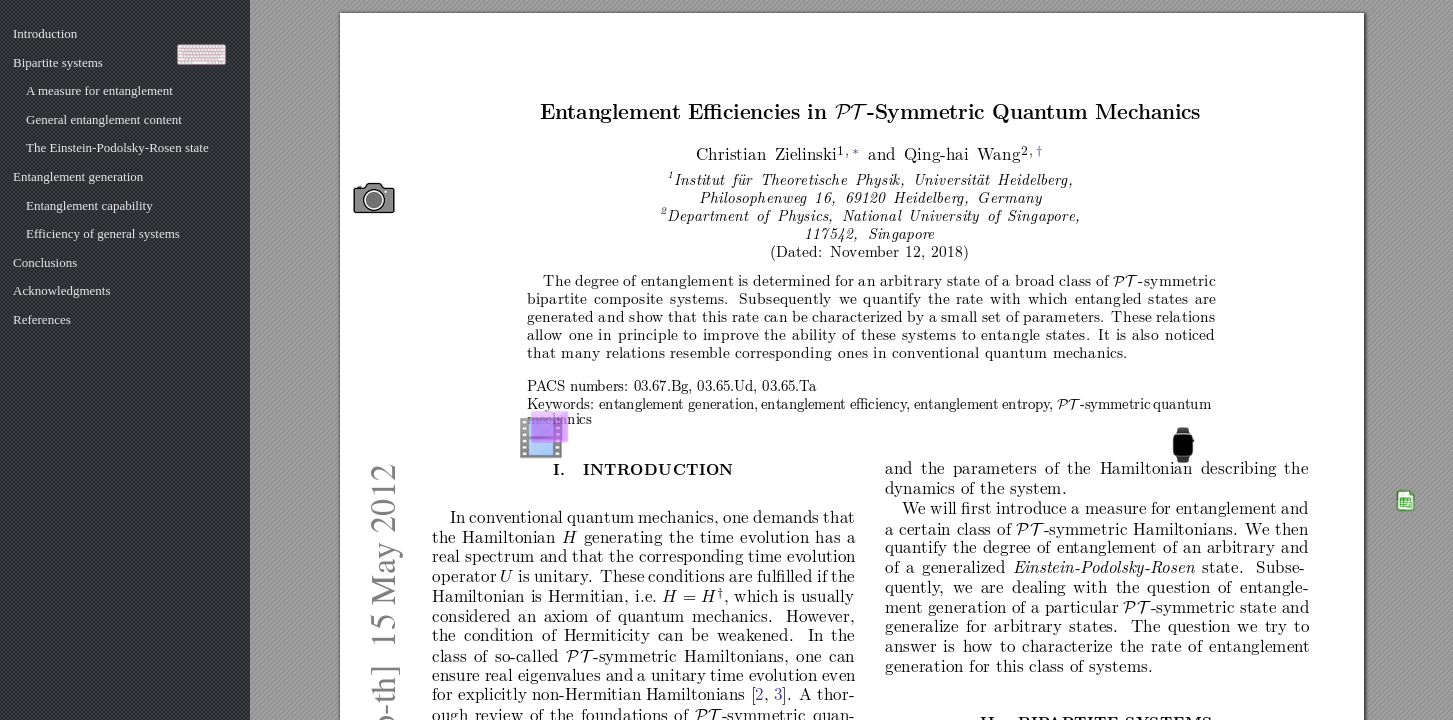  What do you see at coordinates (374, 198) in the screenshot?
I see `access your pictures folder in the sidebar` at bounding box center [374, 198].